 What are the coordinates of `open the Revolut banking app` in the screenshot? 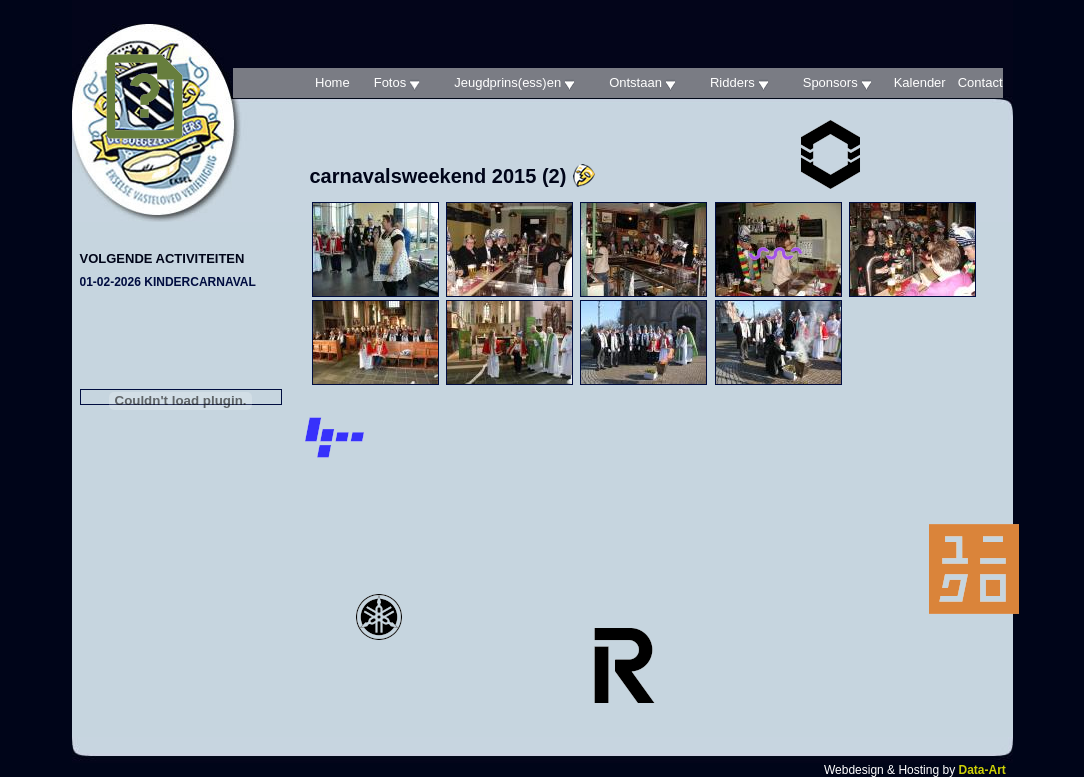 It's located at (624, 665).